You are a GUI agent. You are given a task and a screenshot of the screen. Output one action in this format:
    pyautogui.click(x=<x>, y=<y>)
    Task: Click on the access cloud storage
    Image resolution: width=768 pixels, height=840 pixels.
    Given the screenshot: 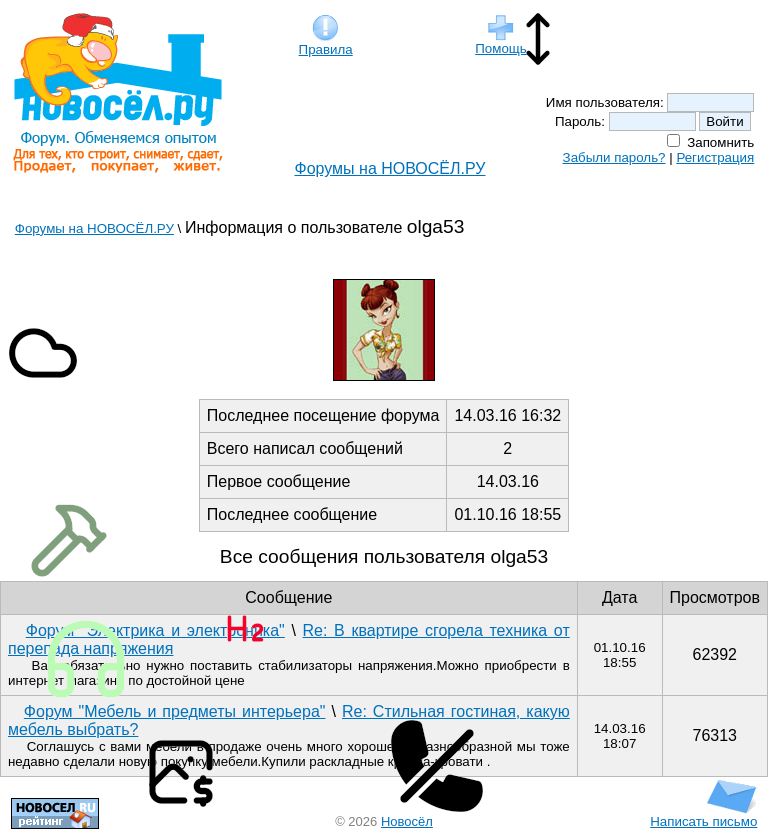 What is the action you would take?
    pyautogui.click(x=43, y=353)
    